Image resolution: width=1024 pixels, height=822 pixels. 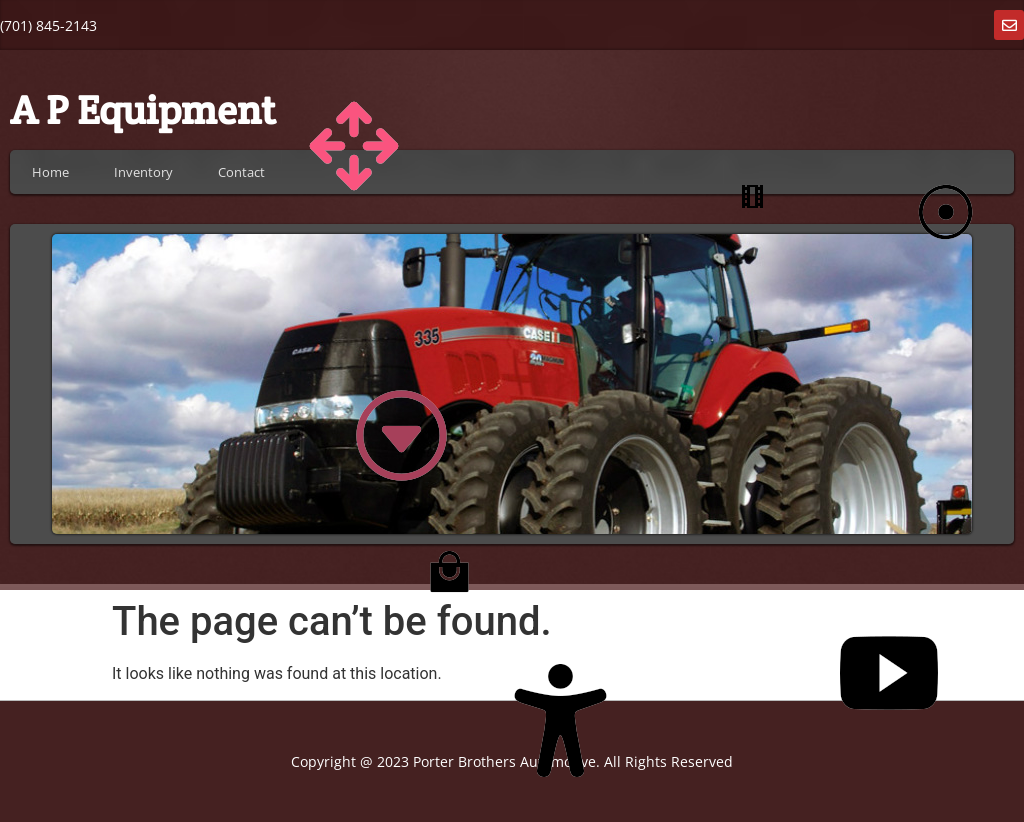 I want to click on move or reposition an element, so click(x=354, y=146).